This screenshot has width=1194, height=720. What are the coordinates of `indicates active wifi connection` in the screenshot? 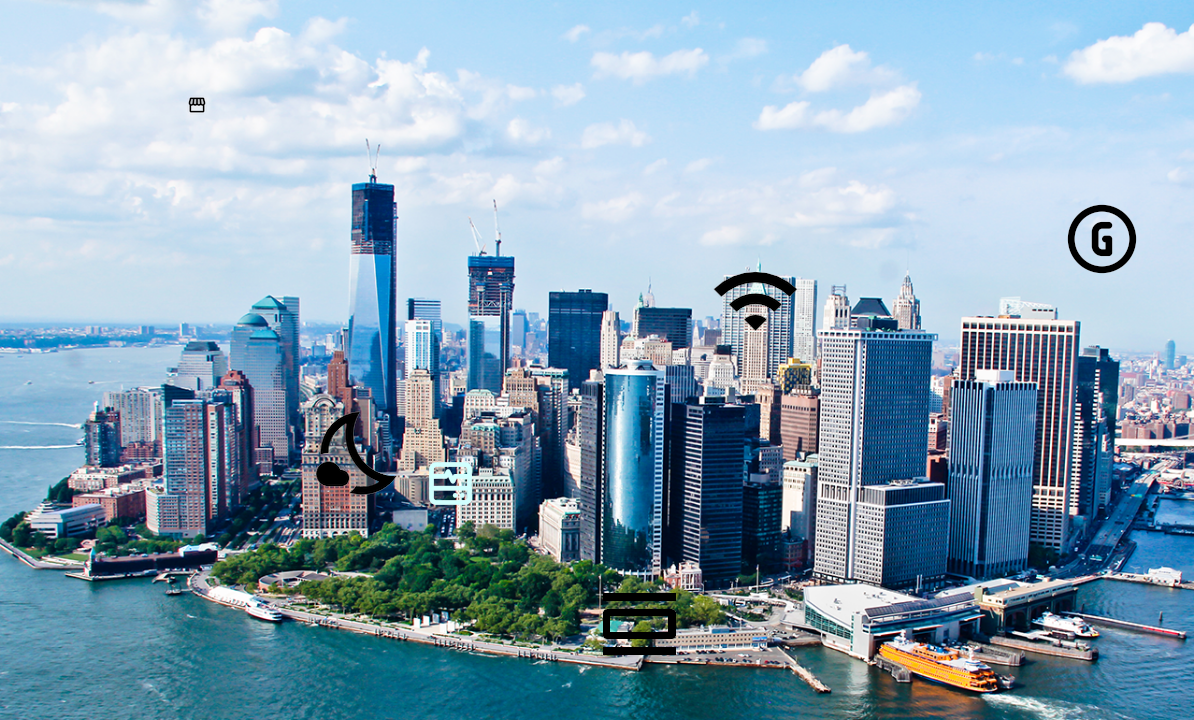 It's located at (755, 300).